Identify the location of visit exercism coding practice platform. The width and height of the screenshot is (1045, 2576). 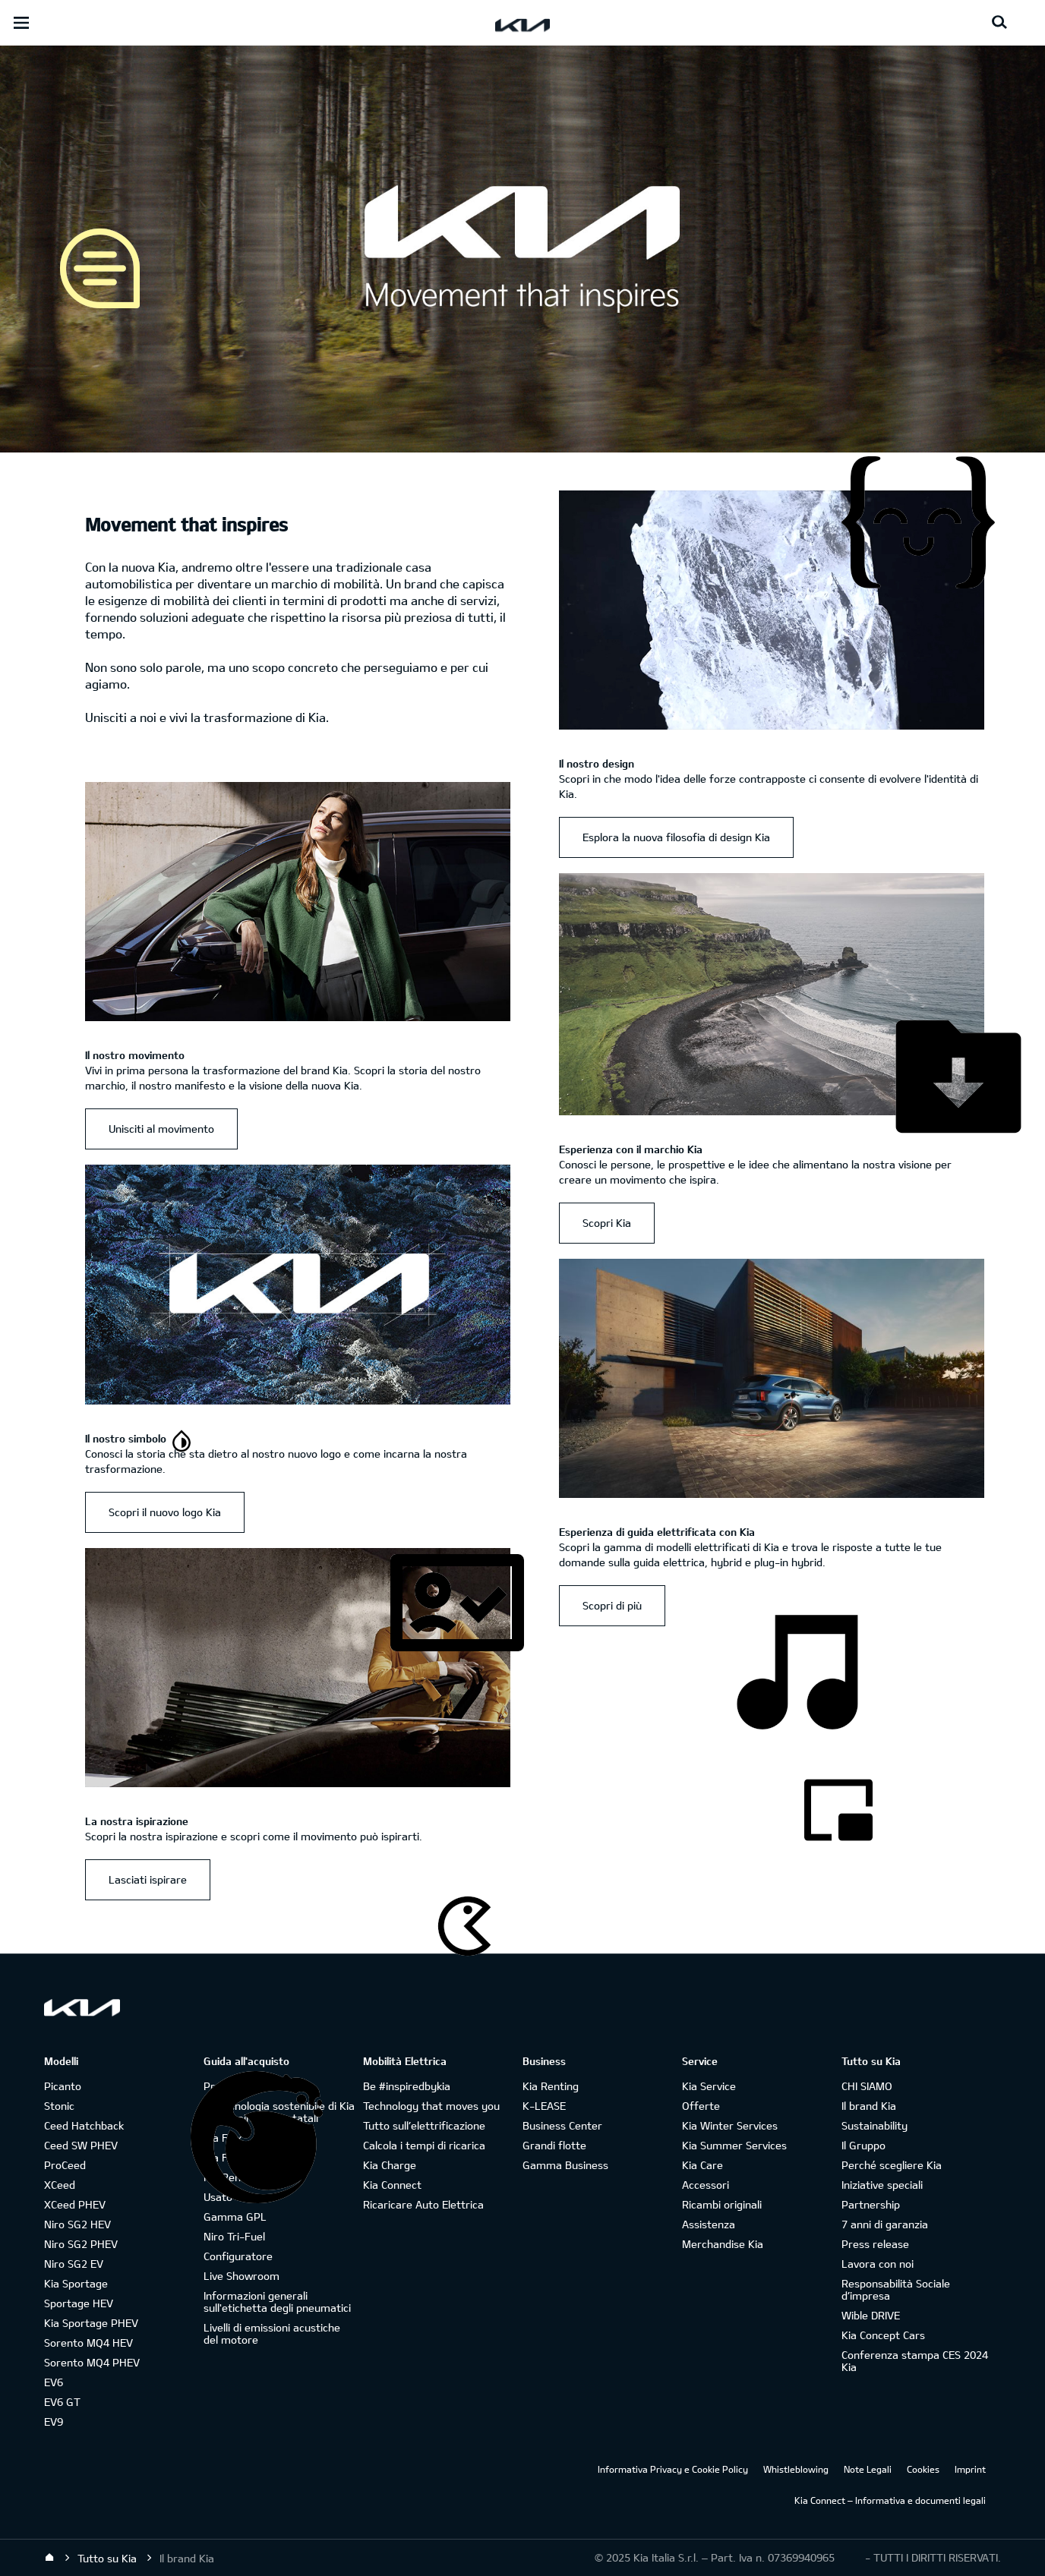
(918, 522).